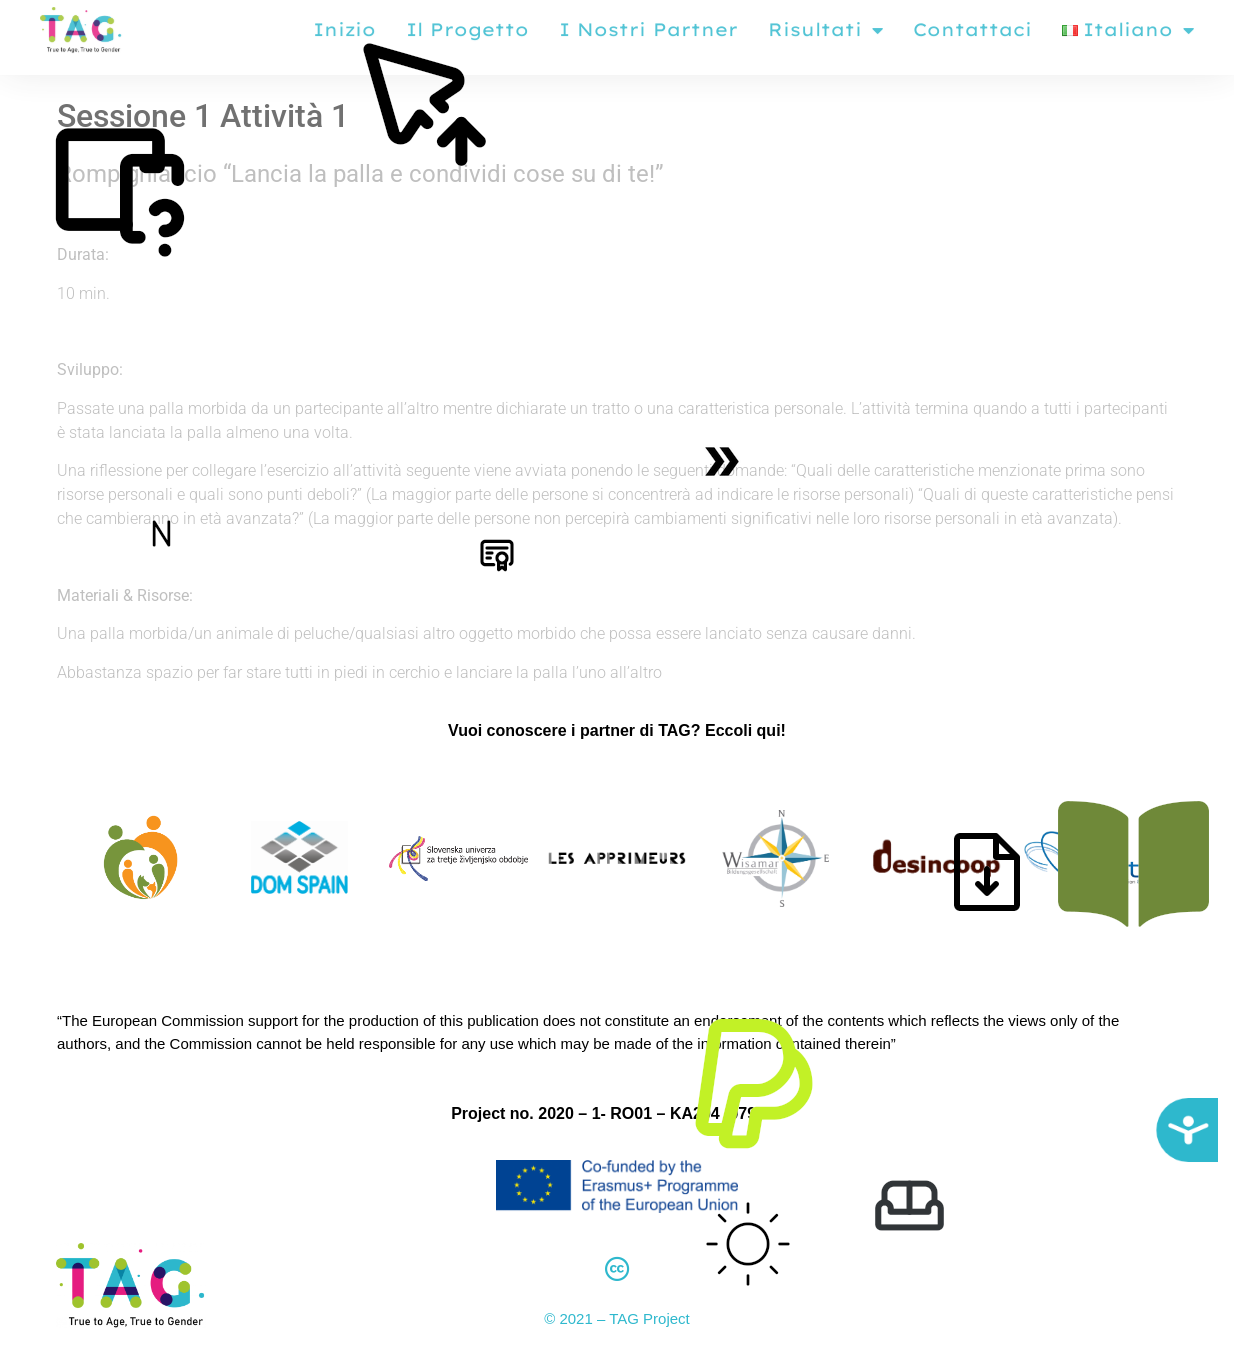 Image resolution: width=1234 pixels, height=1372 pixels. Describe the element at coordinates (909, 1205) in the screenshot. I see `browse furniture or home decor items` at that location.